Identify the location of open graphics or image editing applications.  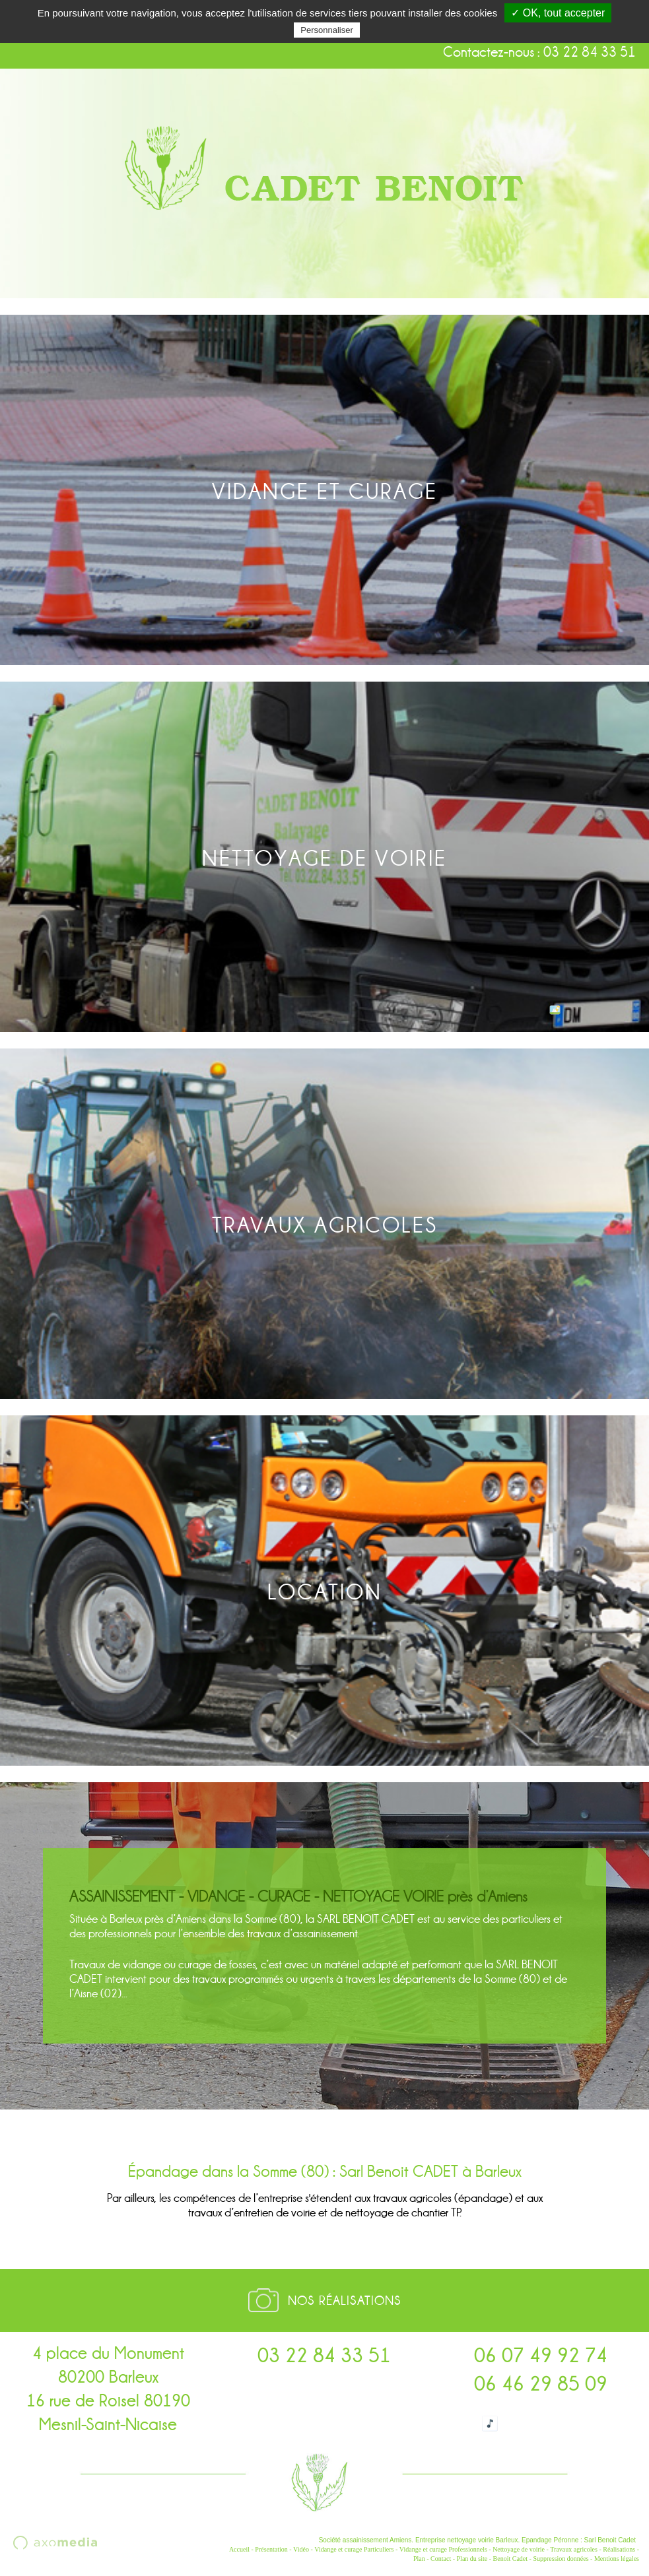
(555, 1010).